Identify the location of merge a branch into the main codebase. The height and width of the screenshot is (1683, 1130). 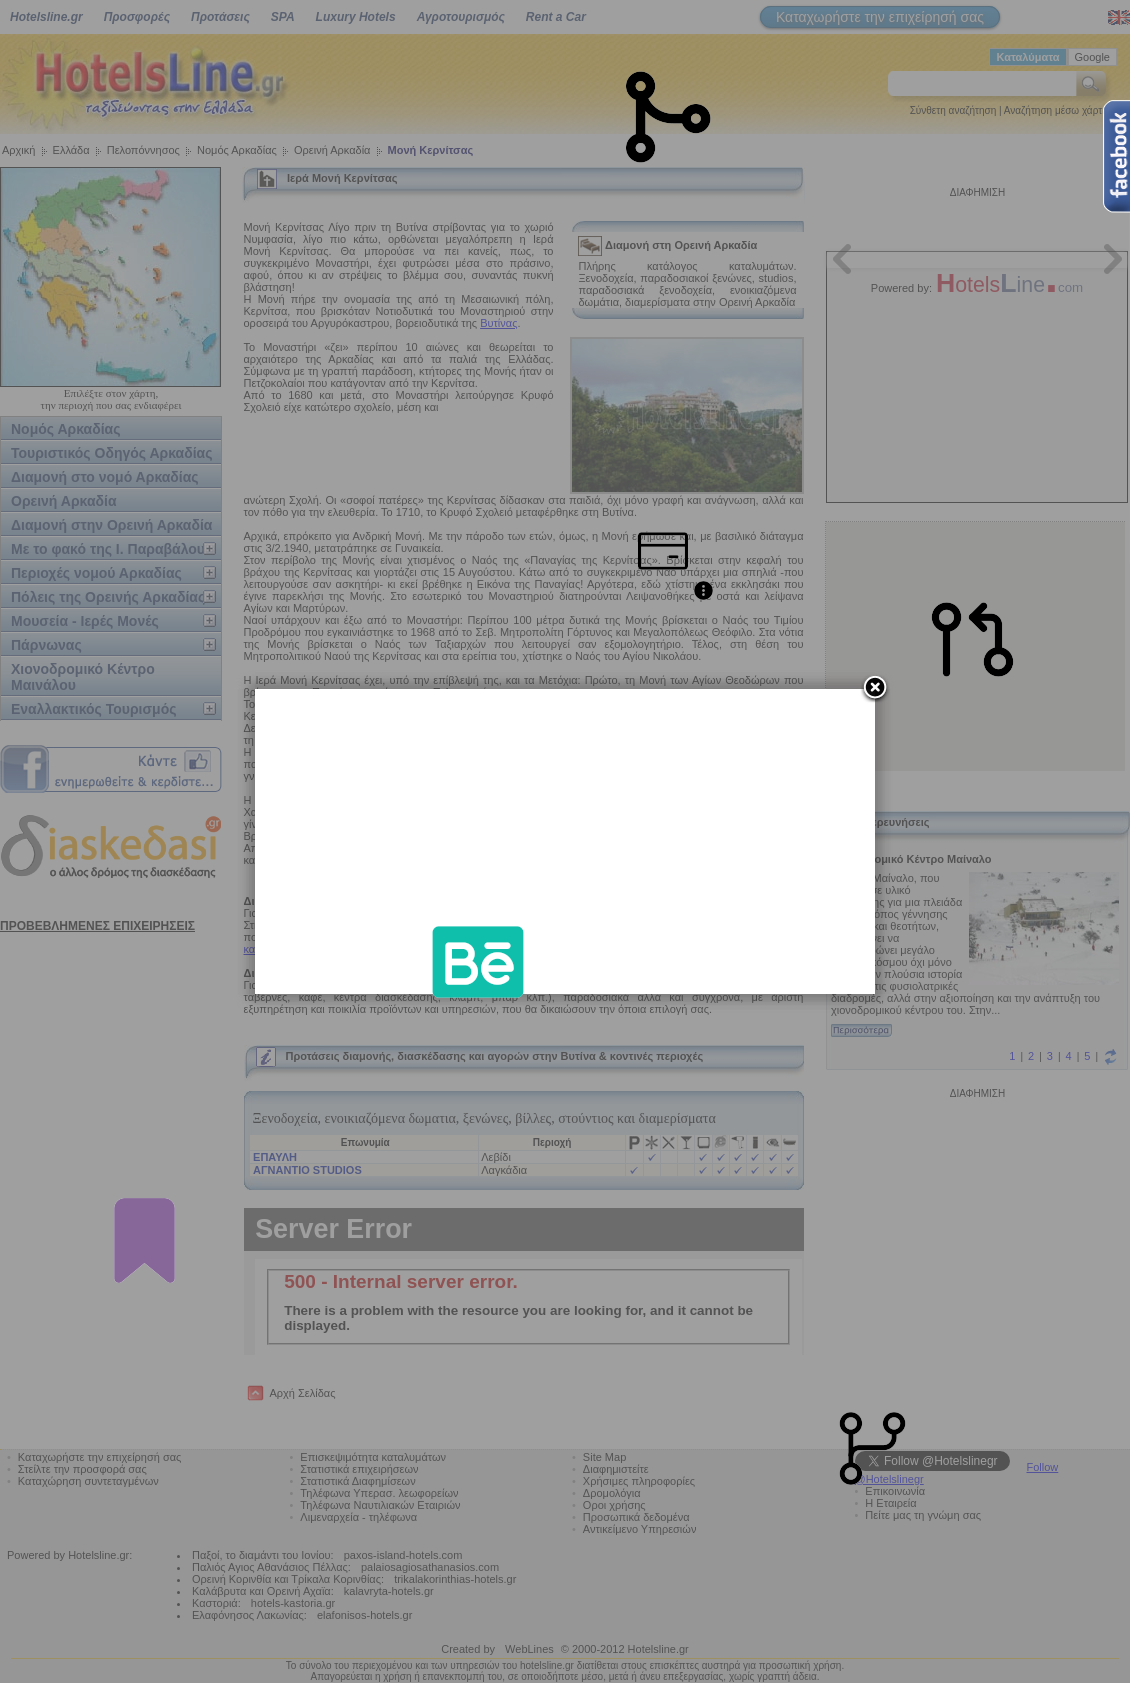
(665, 117).